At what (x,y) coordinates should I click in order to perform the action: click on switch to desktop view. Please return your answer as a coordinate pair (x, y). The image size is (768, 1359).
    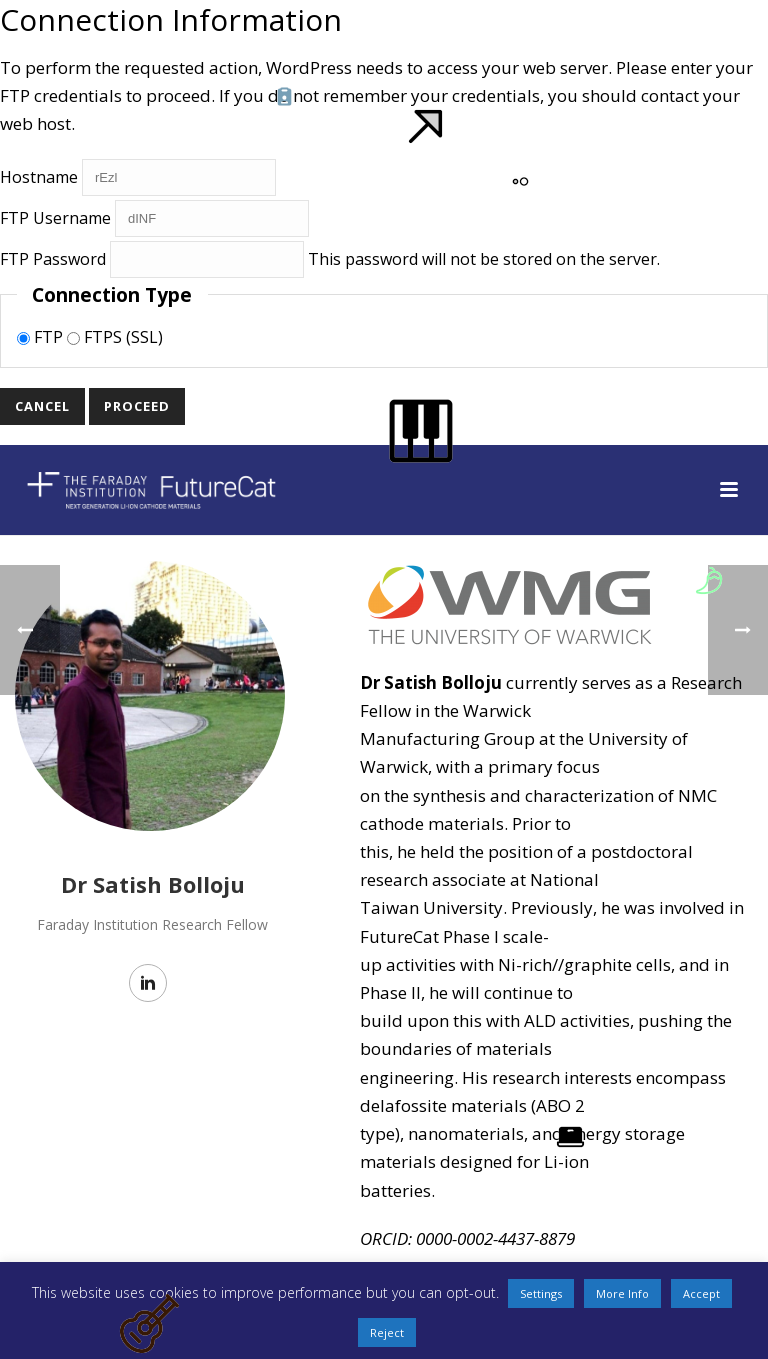
    Looking at the image, I should click on (570, 1136).